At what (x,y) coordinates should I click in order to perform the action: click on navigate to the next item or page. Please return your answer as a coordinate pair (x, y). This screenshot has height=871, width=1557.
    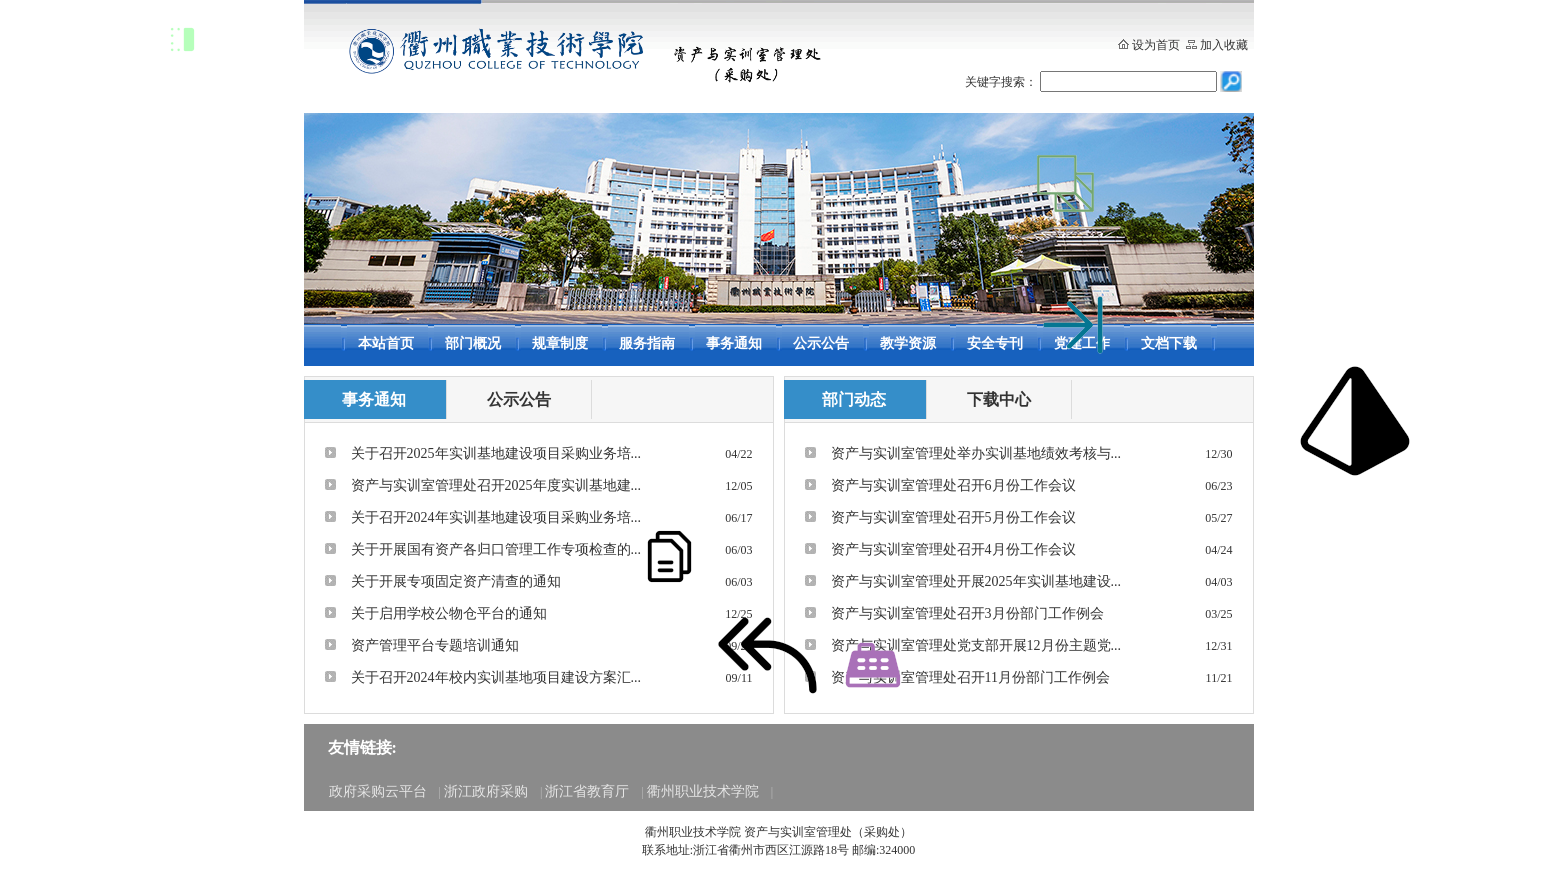
    Looking at the image, I should click on (1074, 325).